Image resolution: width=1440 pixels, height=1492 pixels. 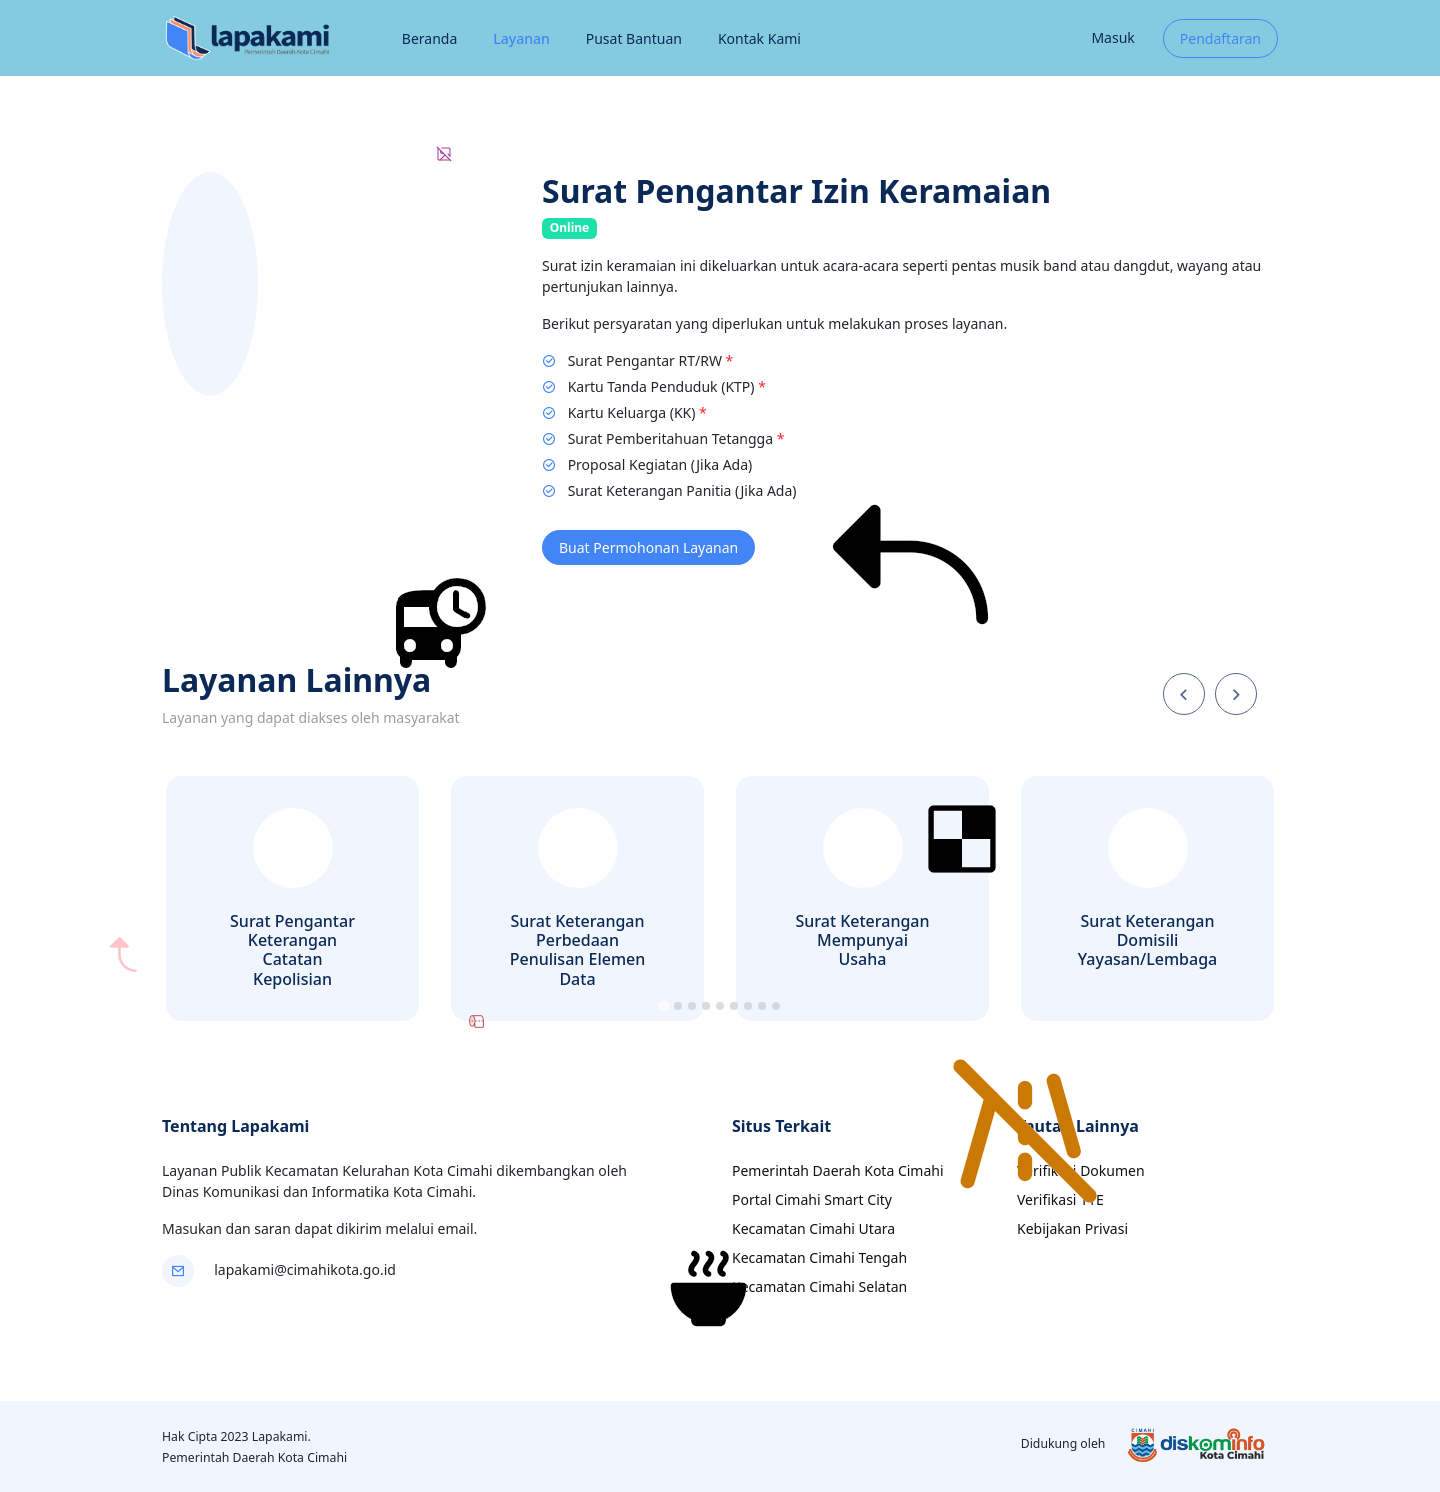 I want to click on view hot food or soup options, so click(x=708, y=1288).